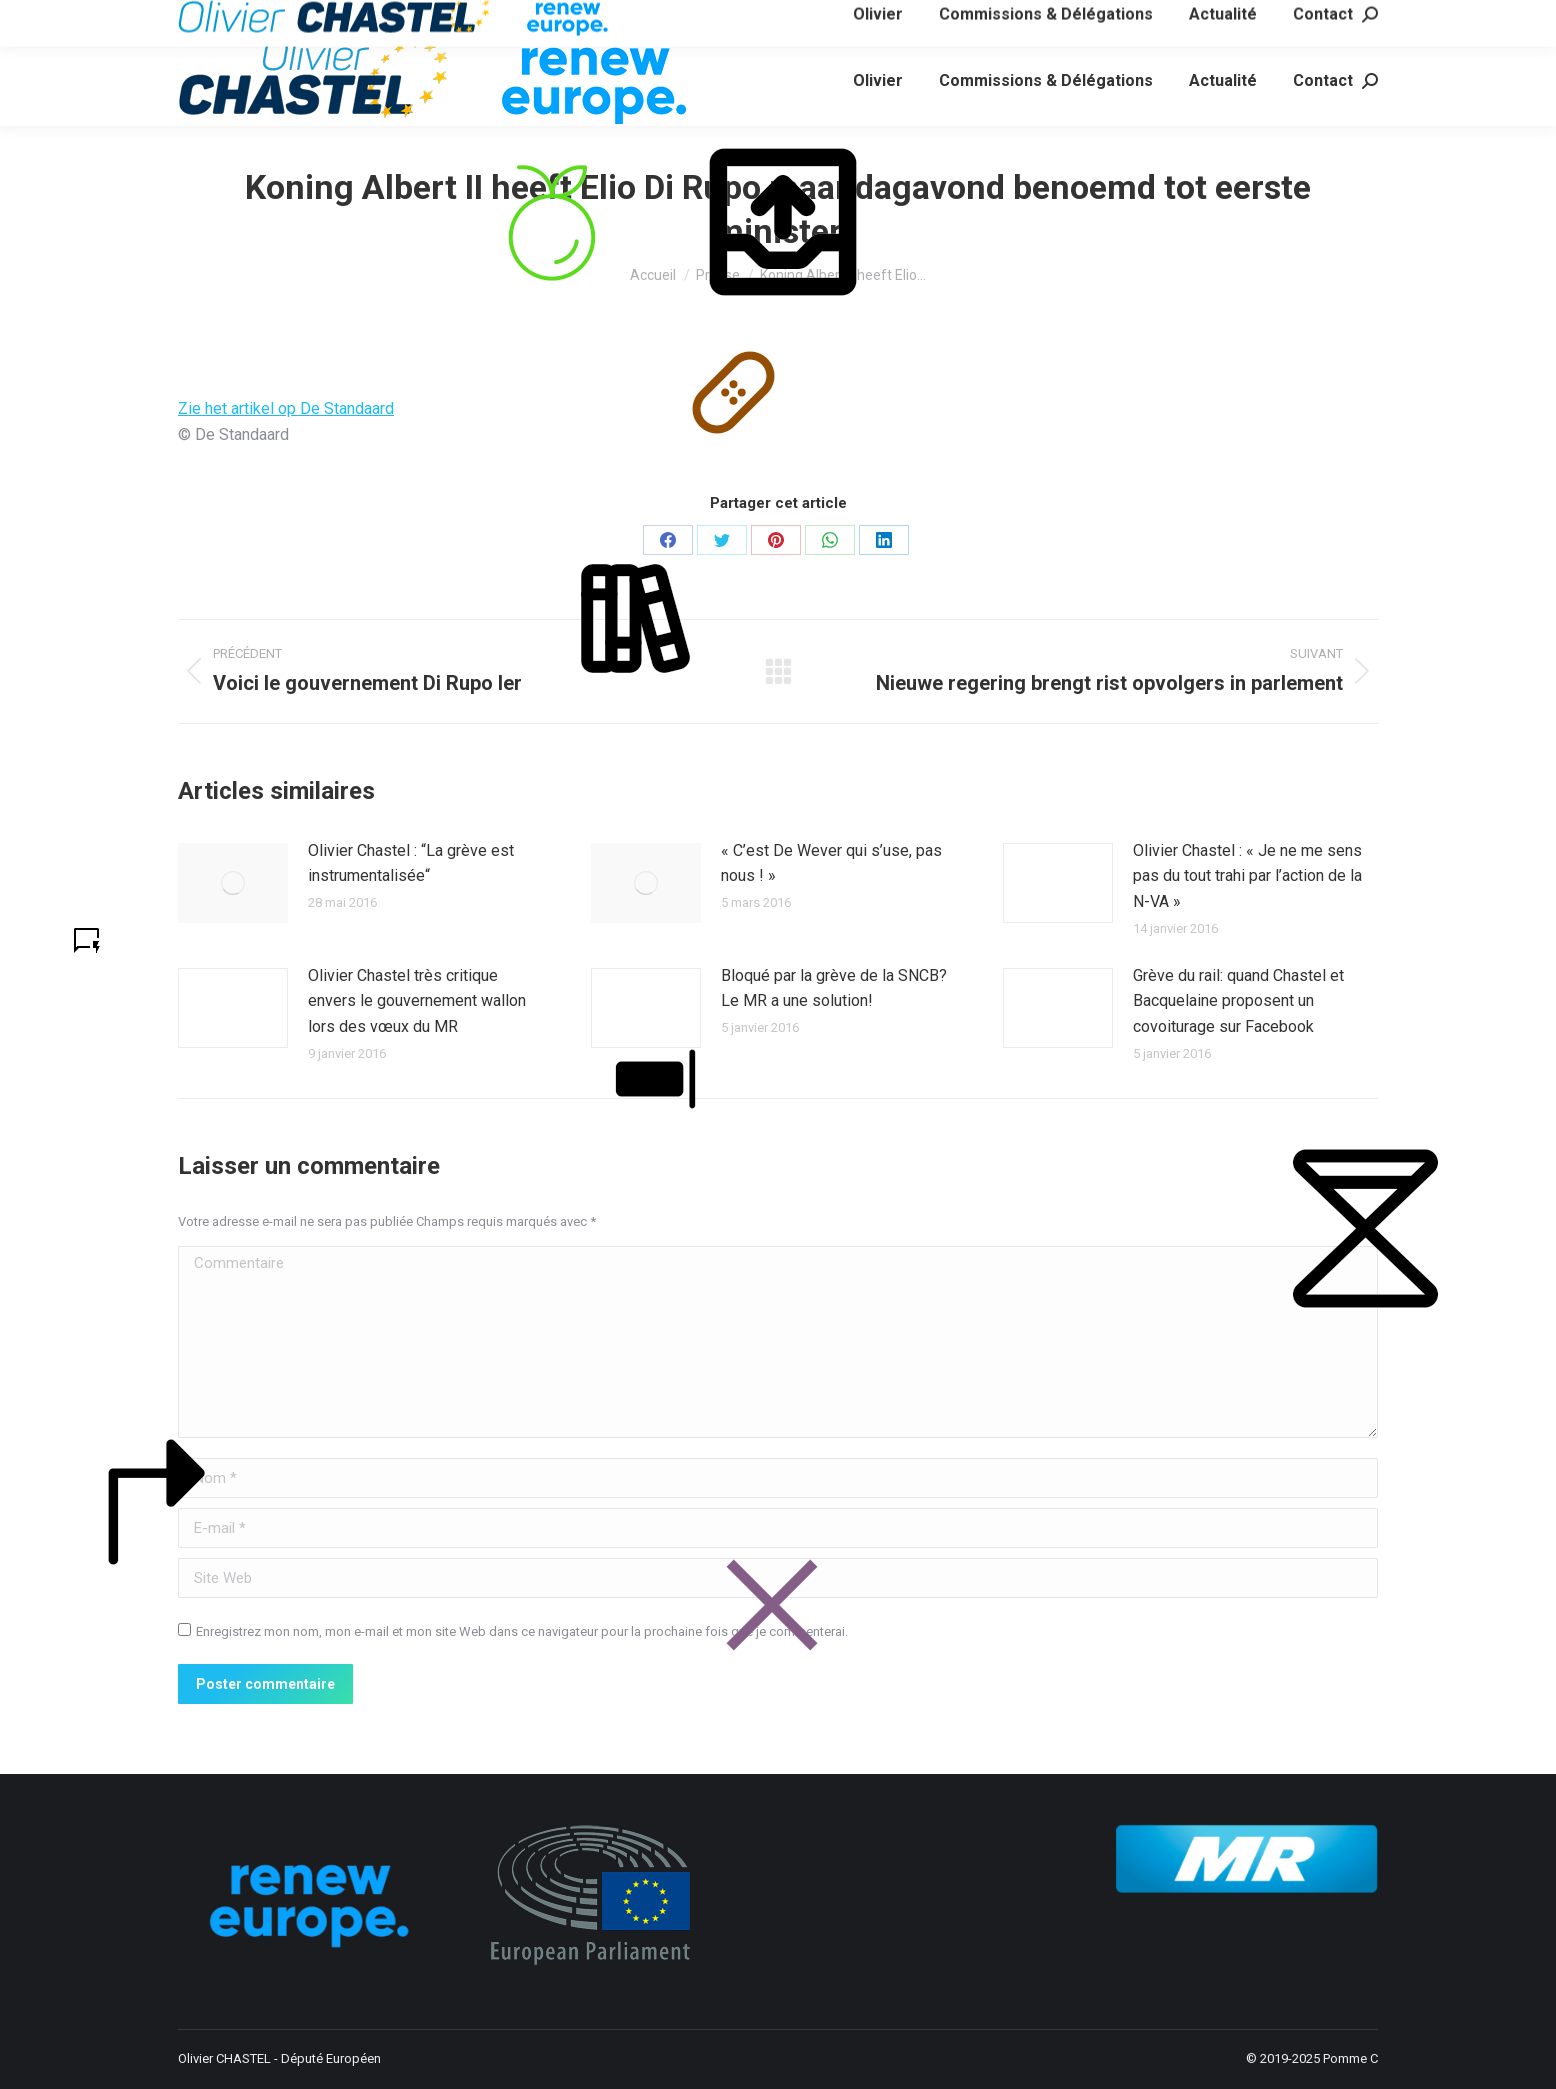 The width and height of the screenshot is (1556, 2089). Describe the element at coordinates (552, 225) in the screenshot. I see `select orange flavor or citrus option` at that location.